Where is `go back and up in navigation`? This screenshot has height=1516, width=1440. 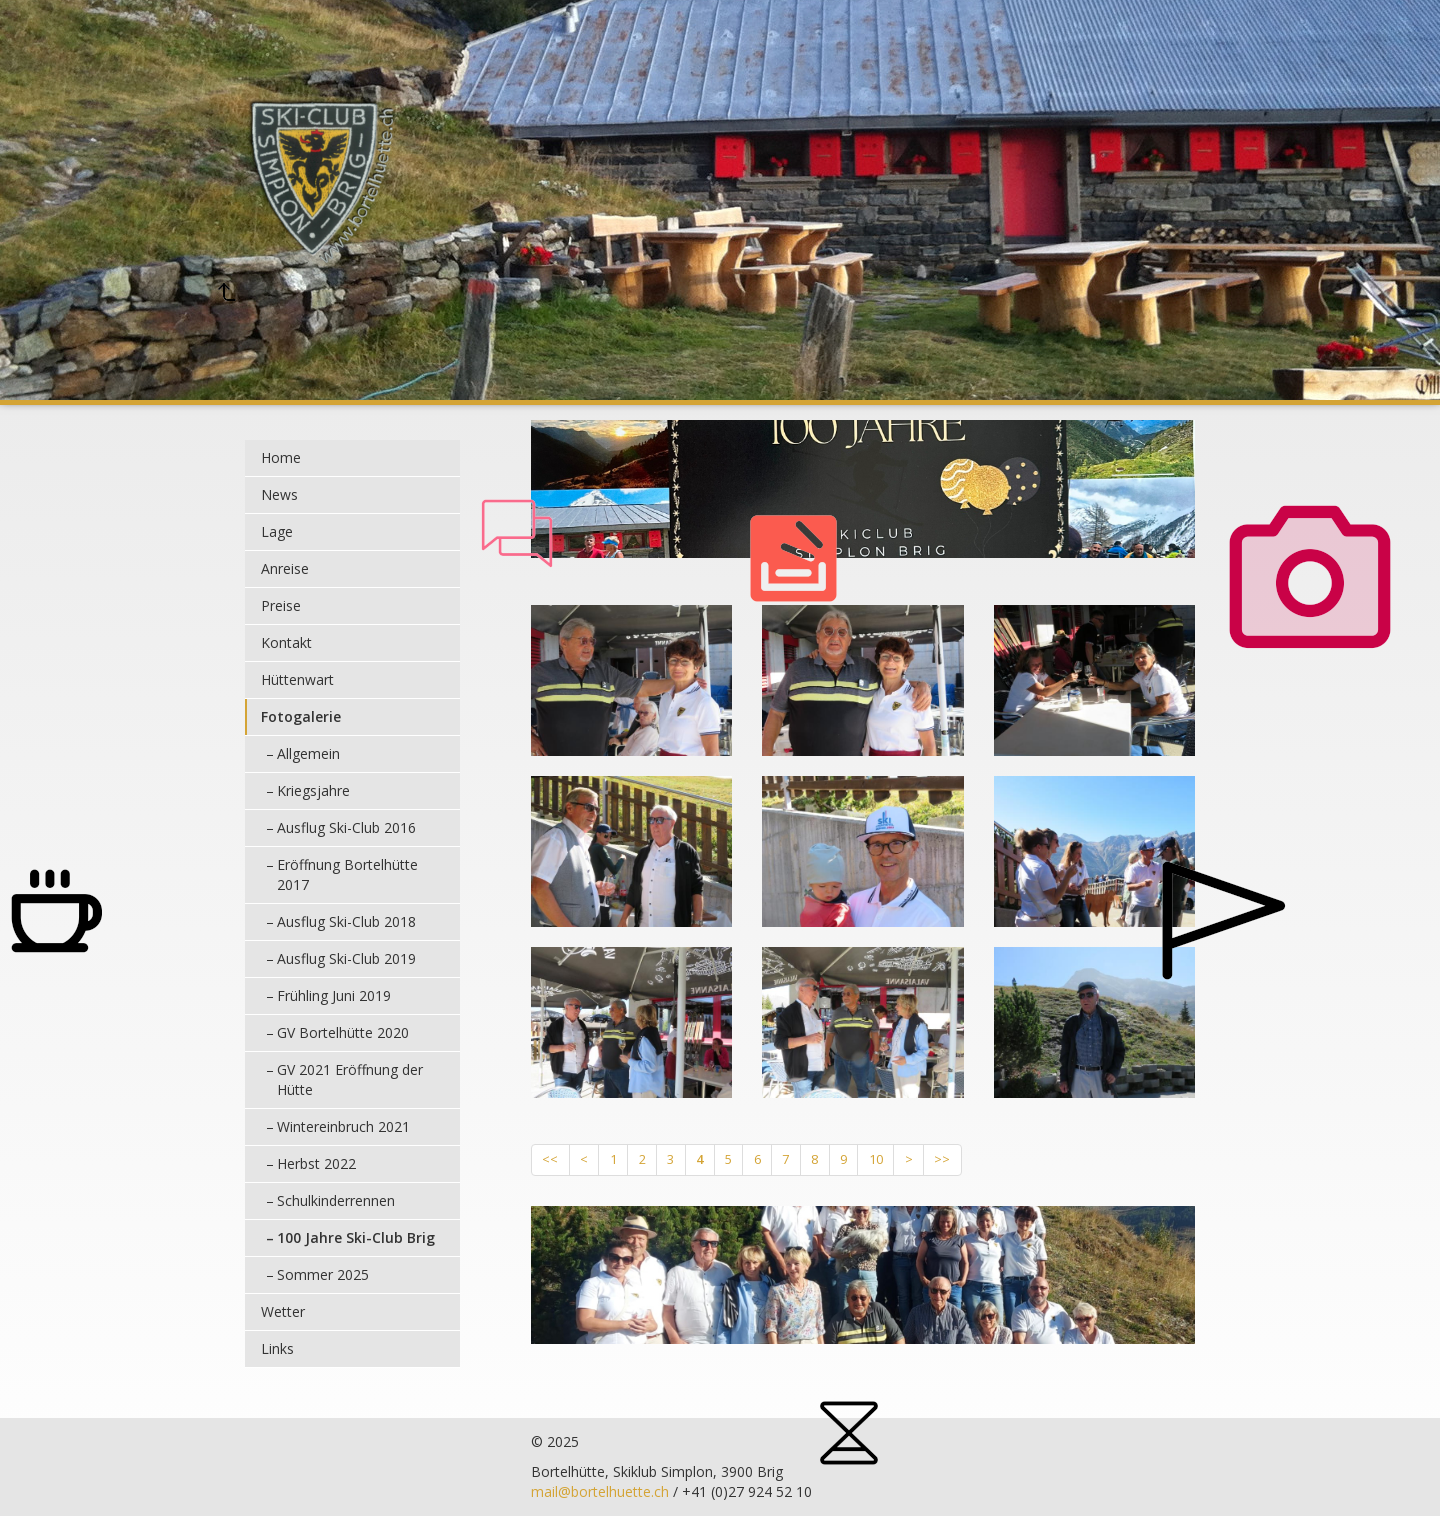 go back and up in navigation is located at coordinates (227, 292).